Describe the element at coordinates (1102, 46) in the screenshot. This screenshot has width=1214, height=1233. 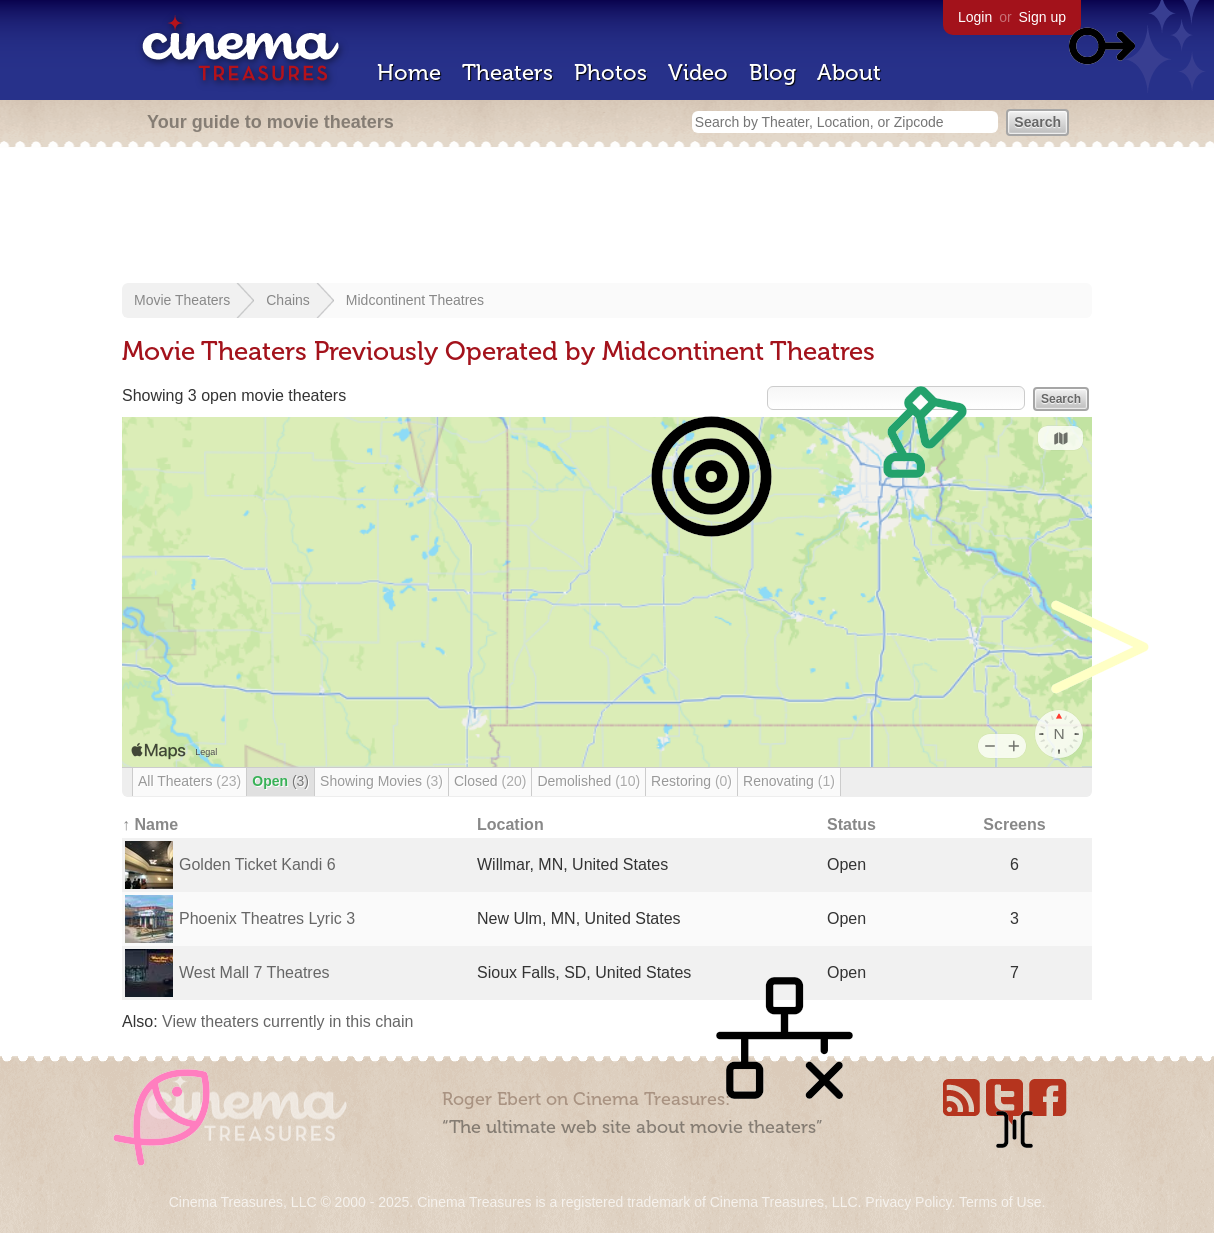
I see `swipe right to continue or proceed` at that location.